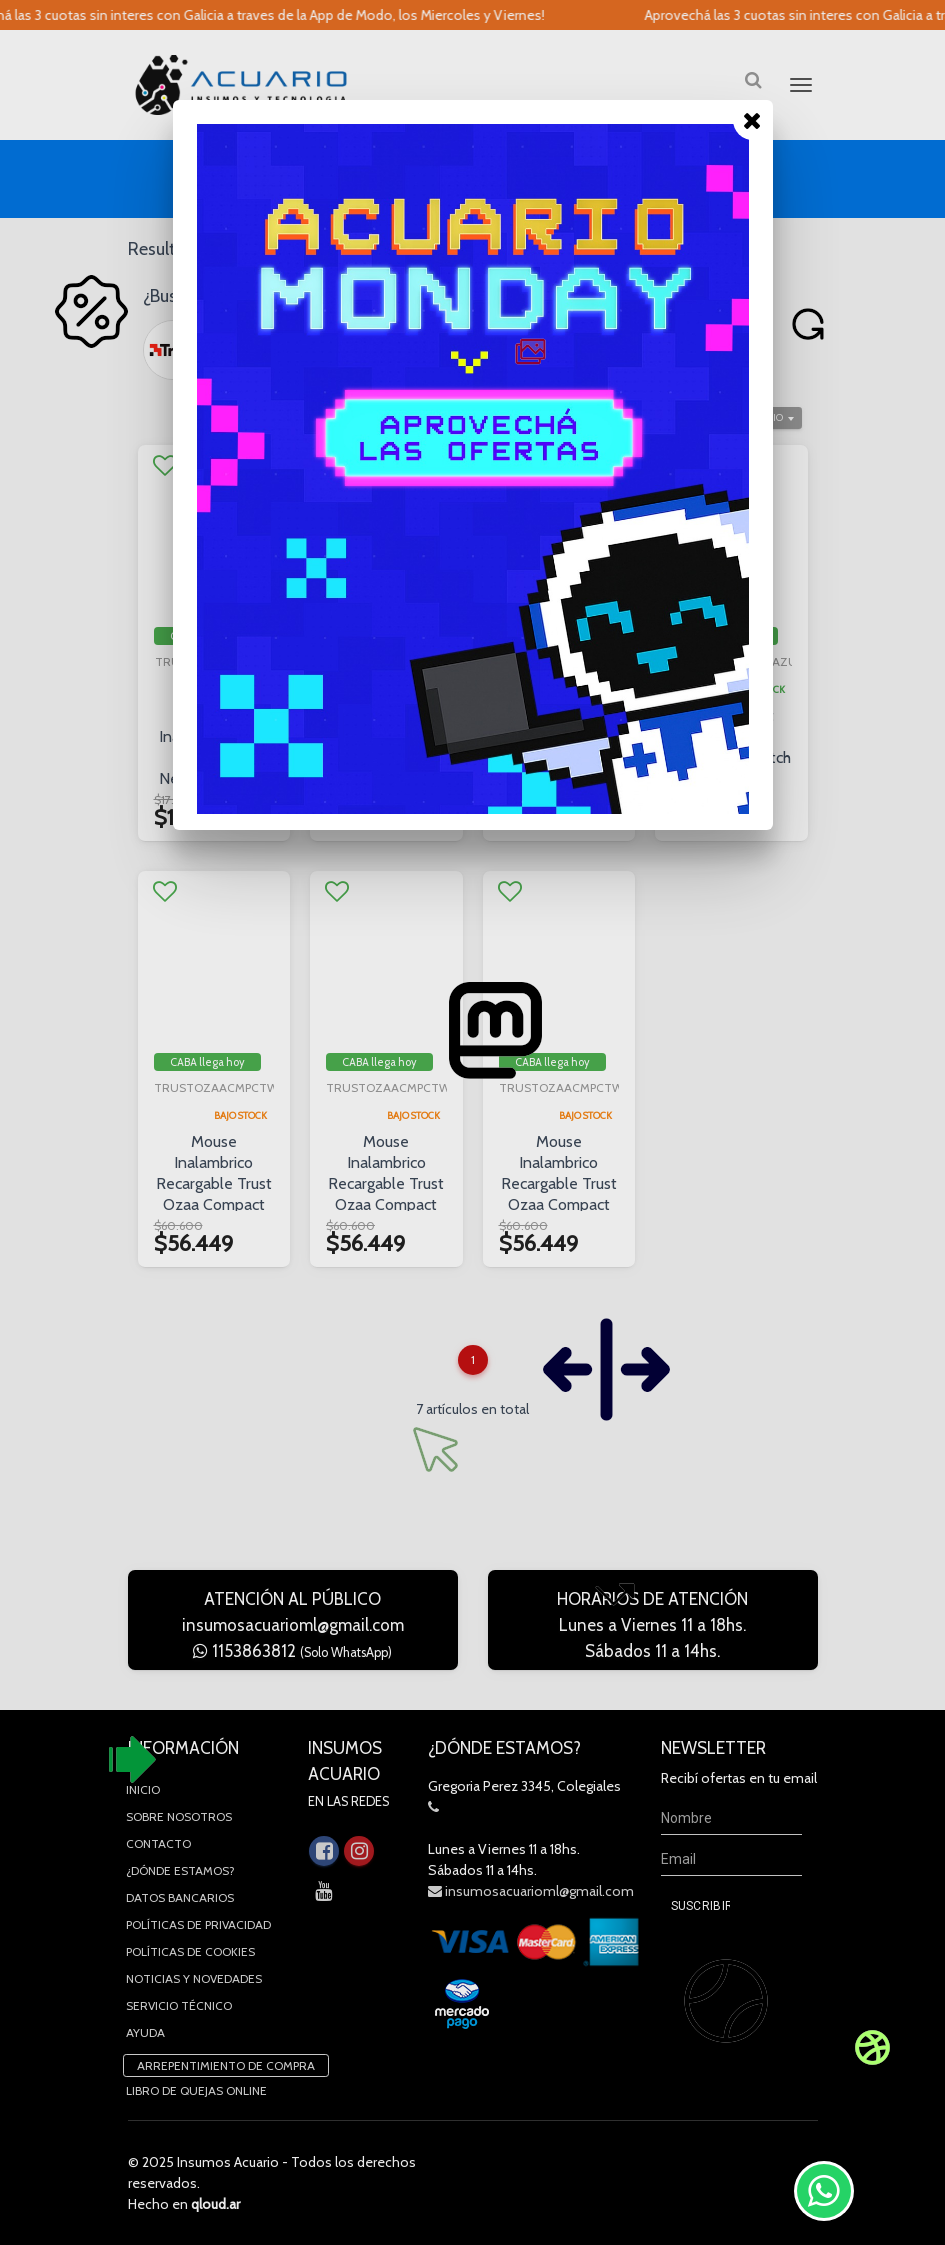  What do you see at coordinates (495, 1028) in the screenshot?
I see `open mastodon app` at bounding box center [495, 1028].